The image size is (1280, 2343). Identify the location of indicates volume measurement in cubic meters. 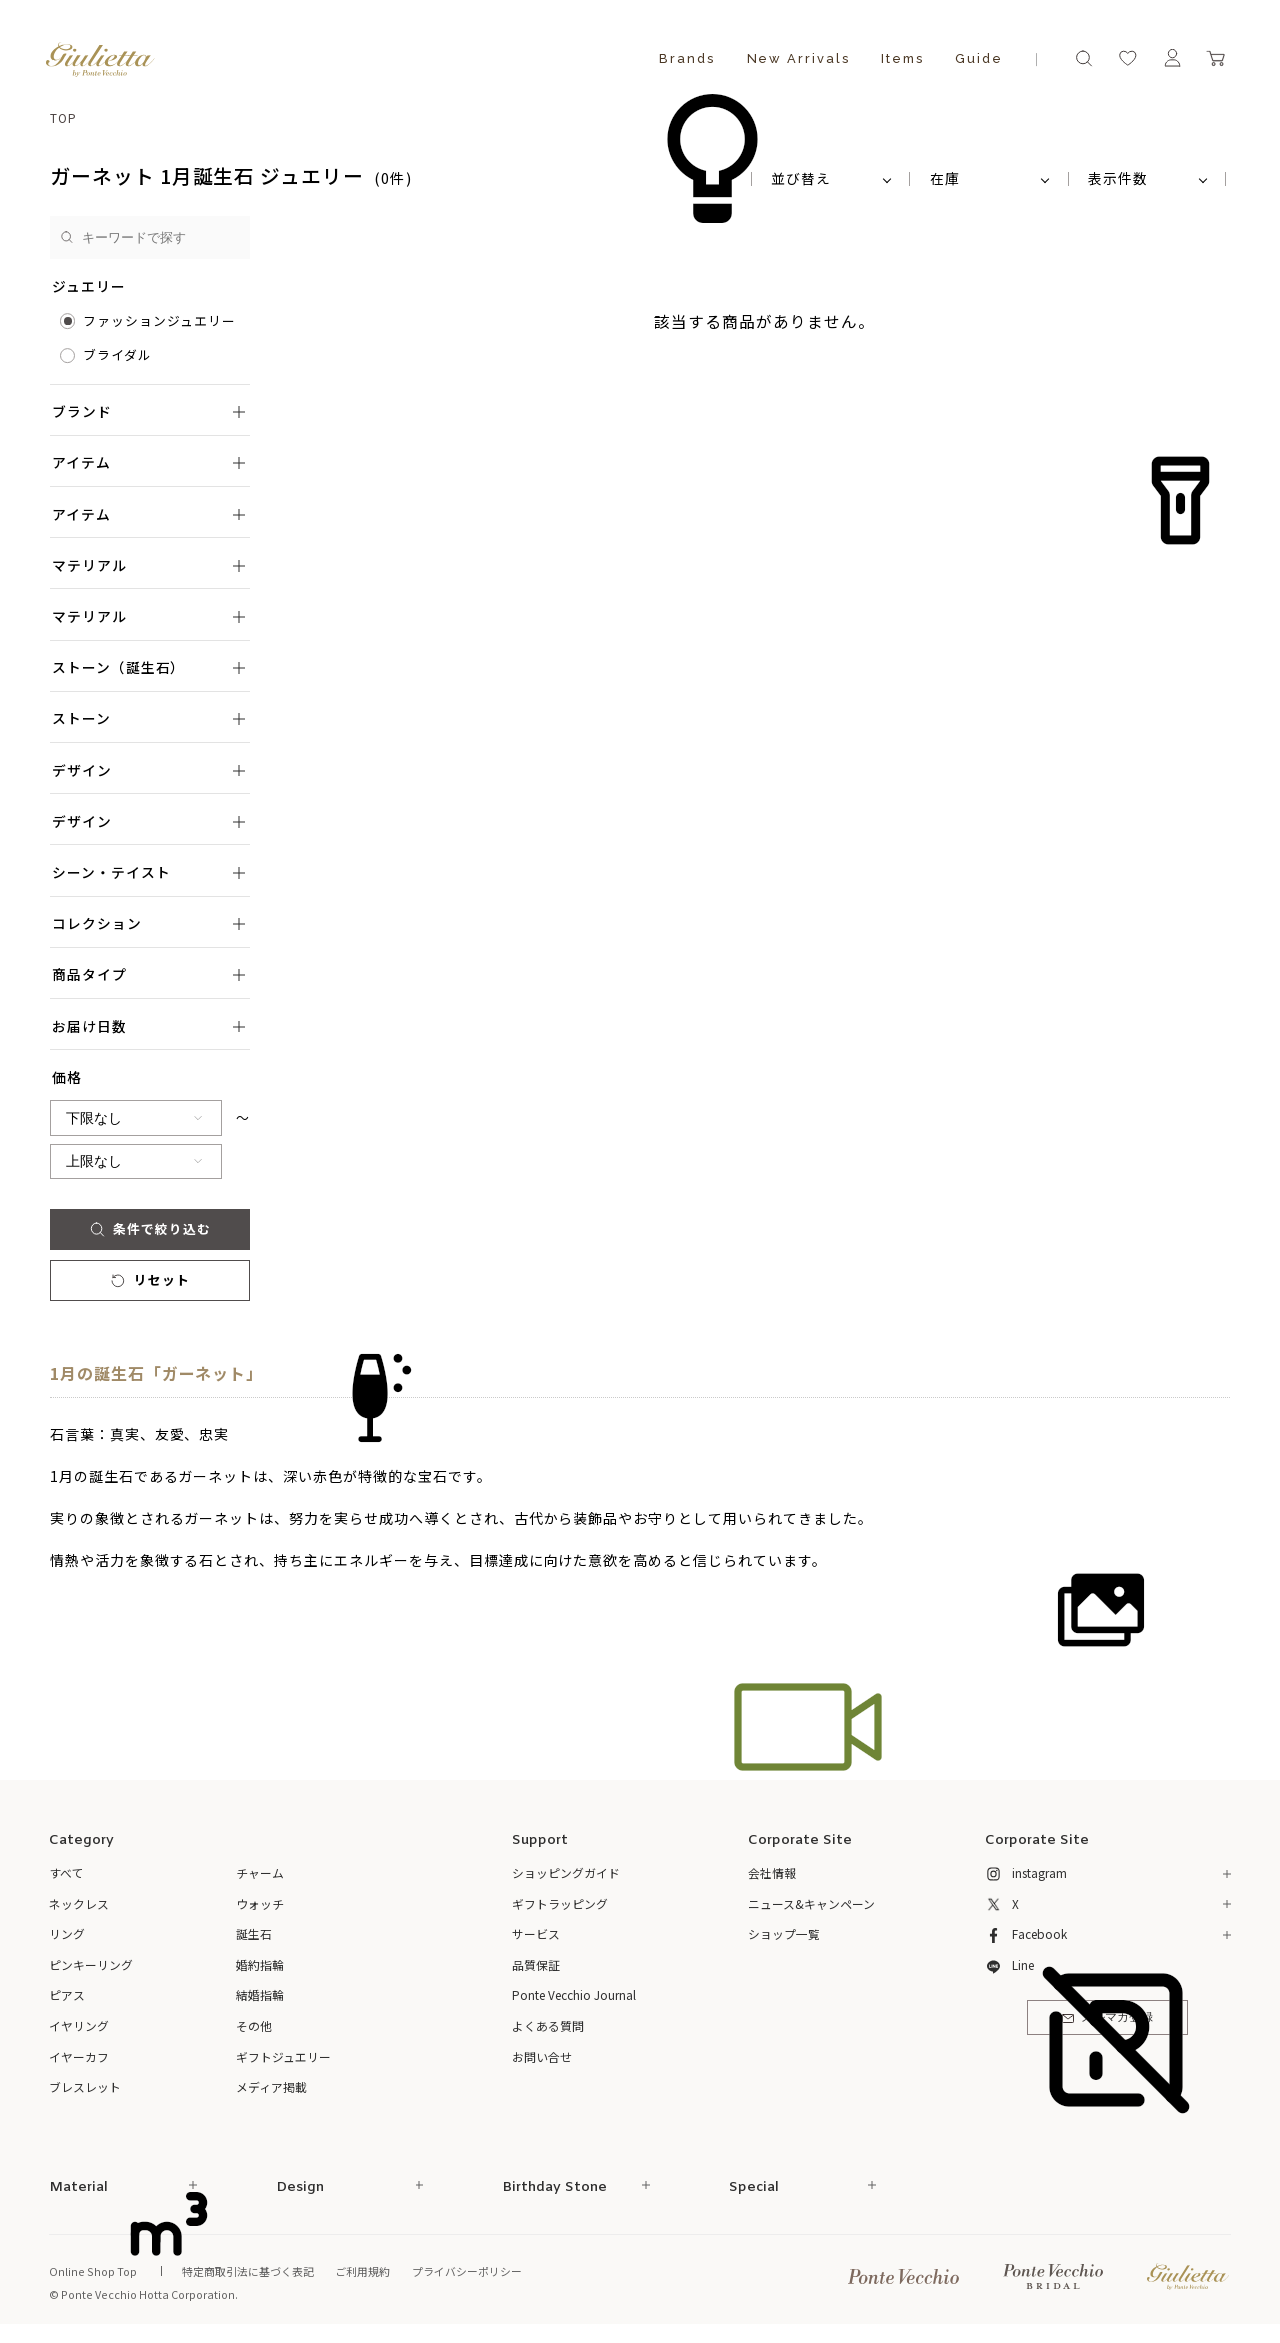
(169, 2226).